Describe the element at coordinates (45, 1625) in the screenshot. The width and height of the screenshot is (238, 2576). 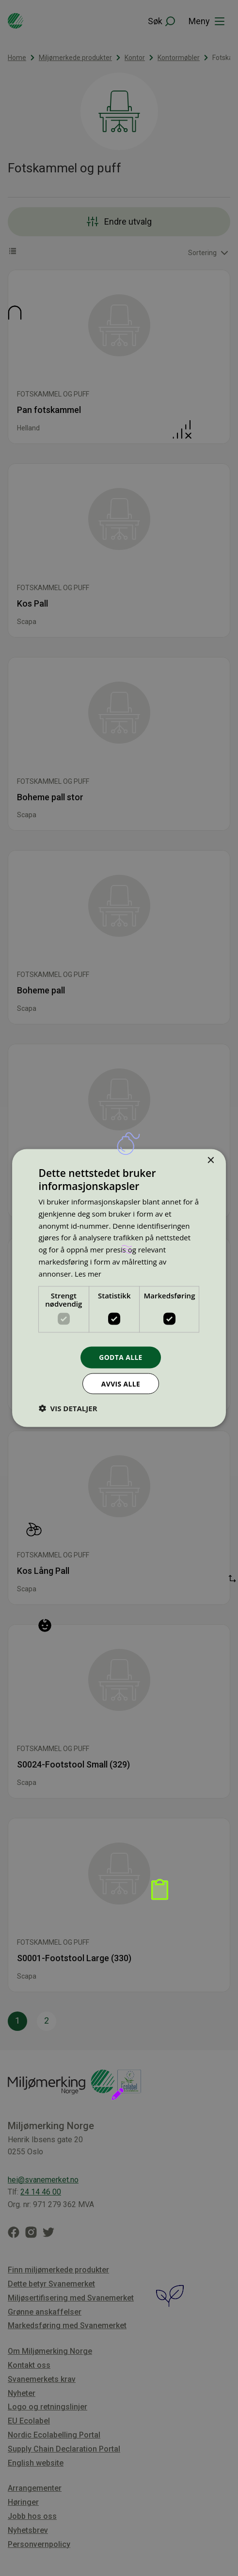
I see `access baby or child-related features` at that location.